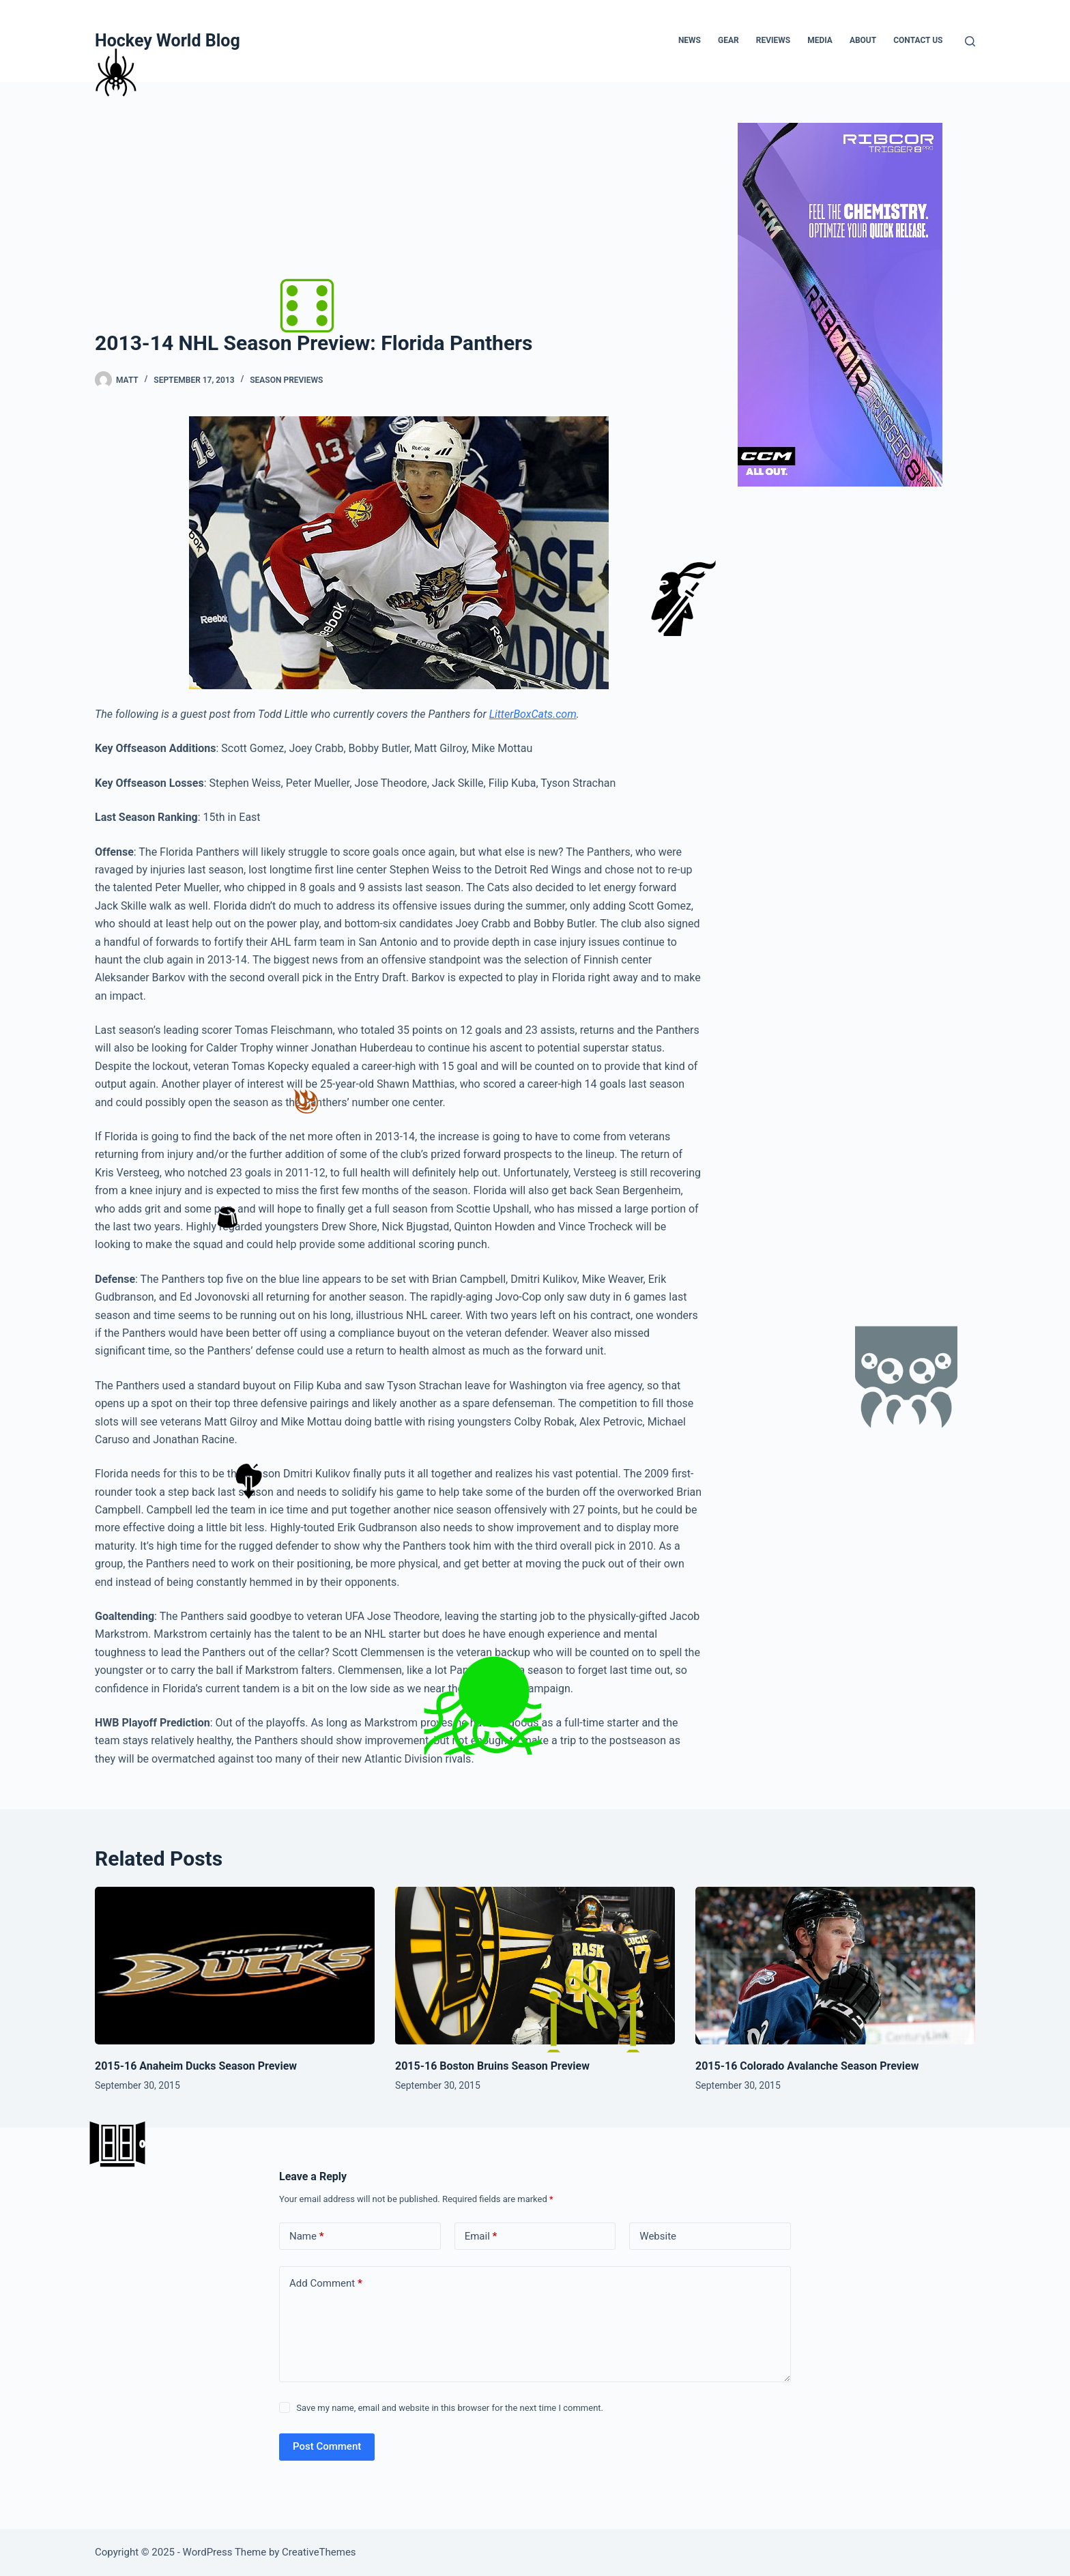 This screenshot has width=1070, height=2576. Describe the element at coordinates (906, 1377) in the screenshot. I see `spider or arachnid enemy character in a game` at that location.